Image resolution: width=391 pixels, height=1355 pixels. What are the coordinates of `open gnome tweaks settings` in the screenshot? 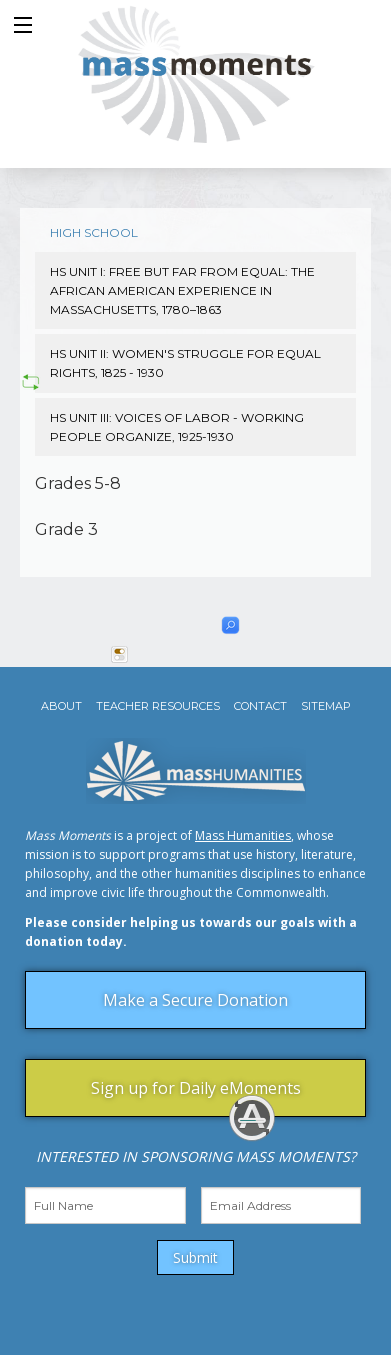 It's located at (119, 654).